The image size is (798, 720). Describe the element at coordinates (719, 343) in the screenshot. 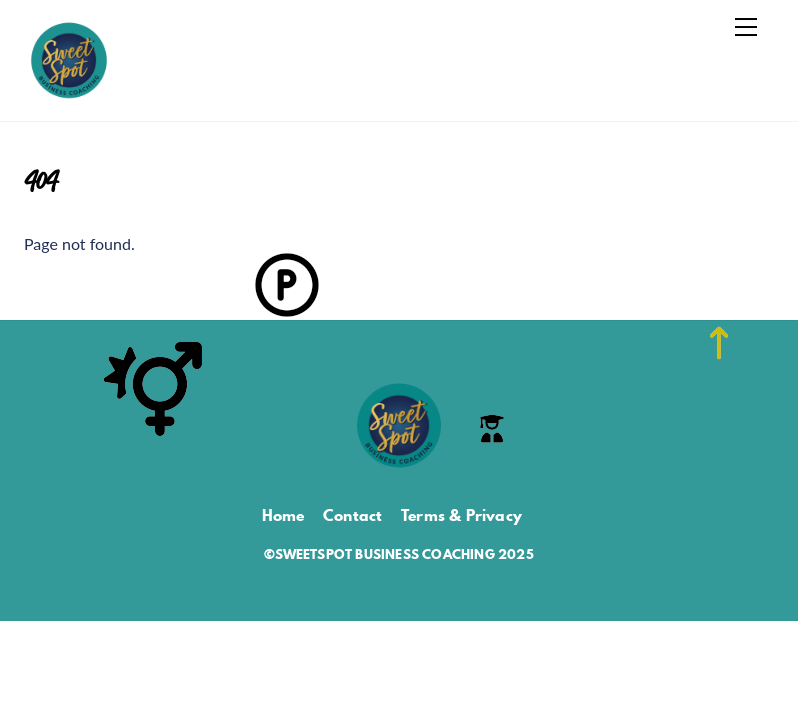

I see `scroll to top of page` at that location.